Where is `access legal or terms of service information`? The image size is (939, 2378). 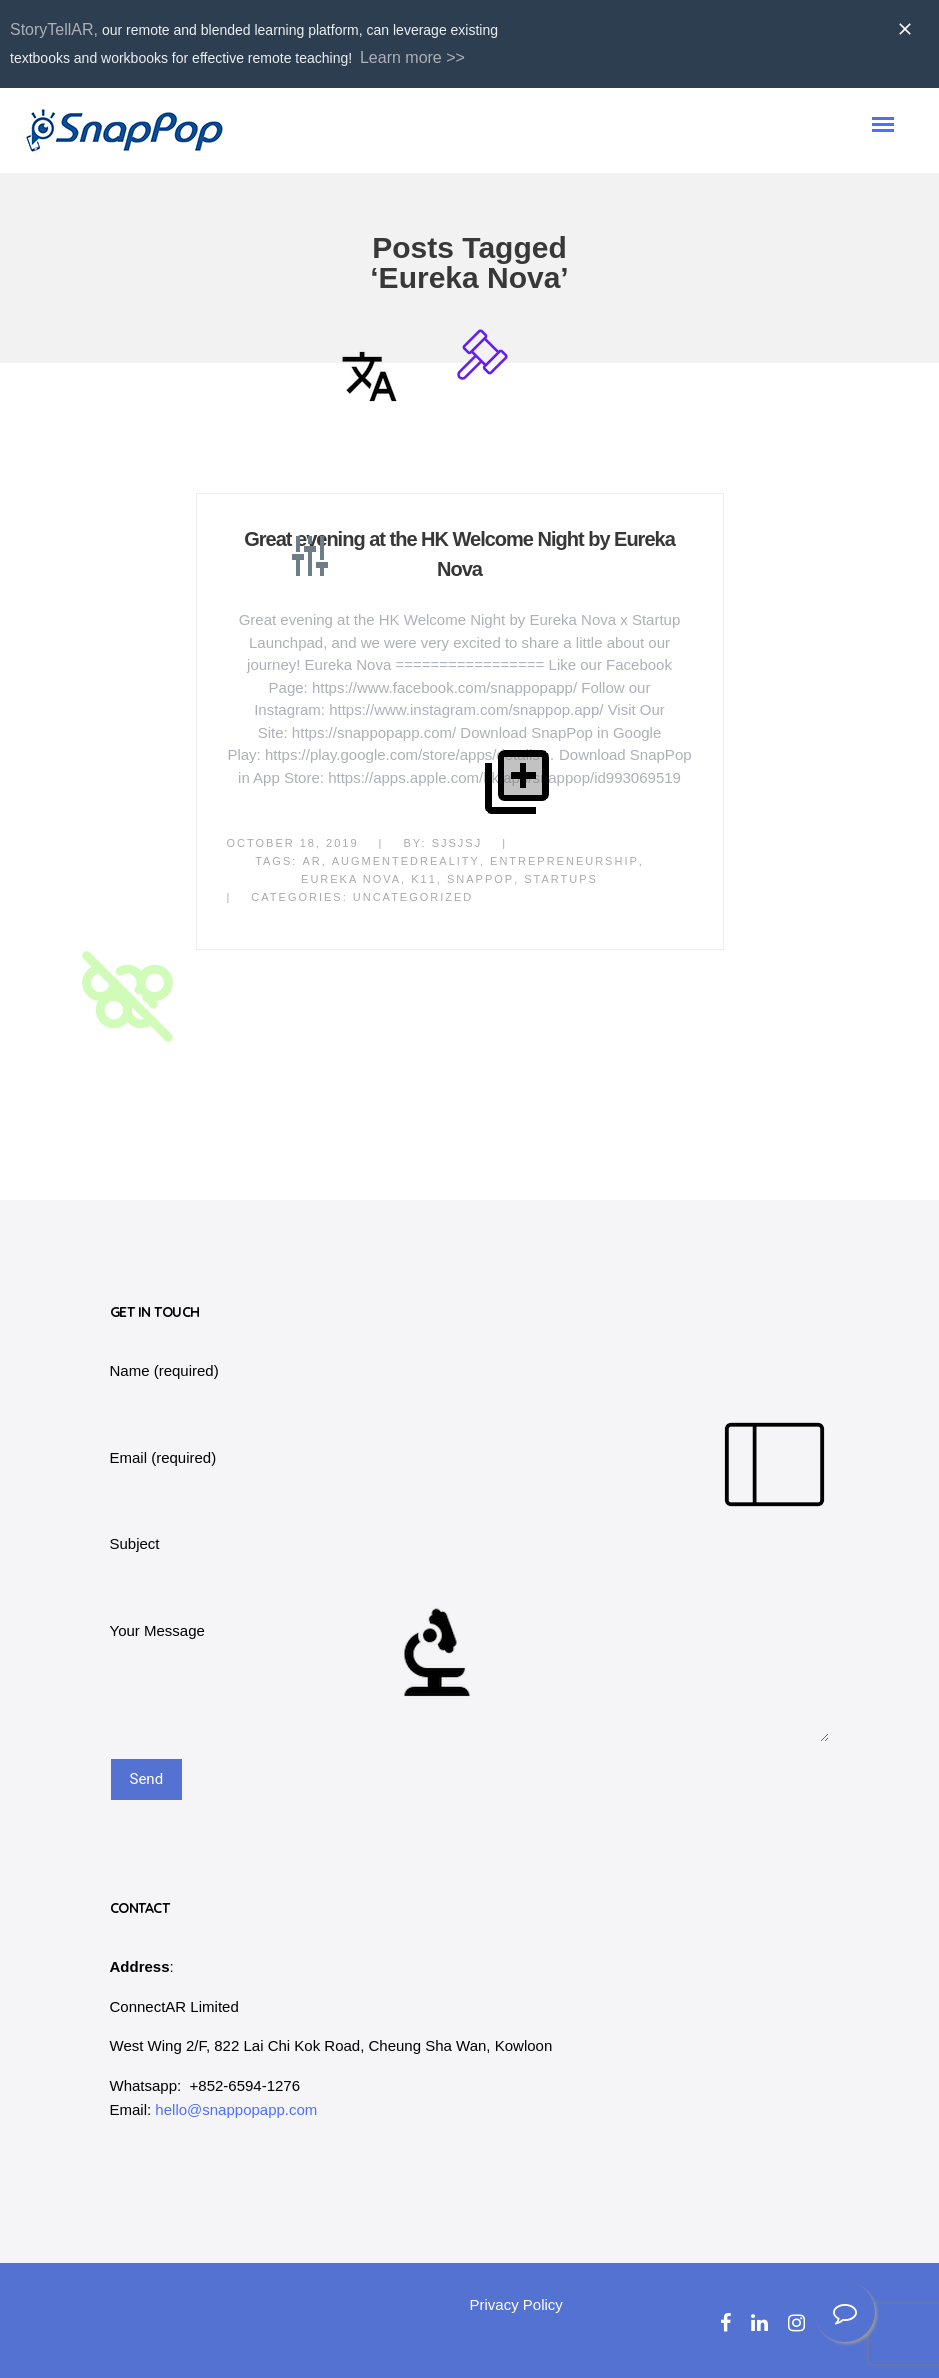
access legal or terms of service information is located at coordinates (480, 356).